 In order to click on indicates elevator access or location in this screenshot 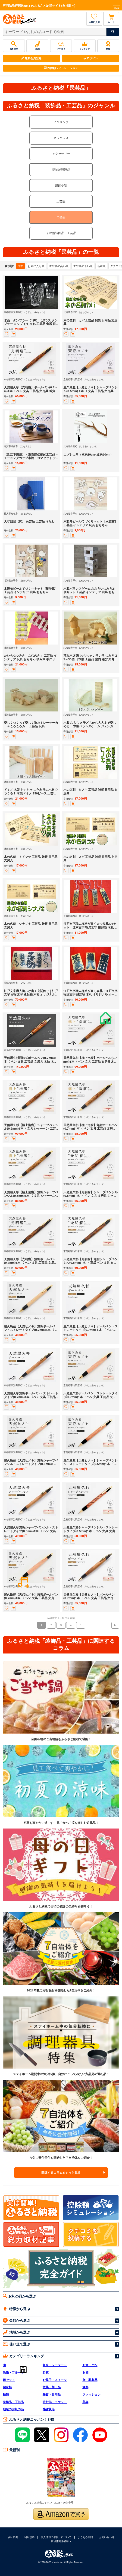, I will do `click(23, 2370)`.